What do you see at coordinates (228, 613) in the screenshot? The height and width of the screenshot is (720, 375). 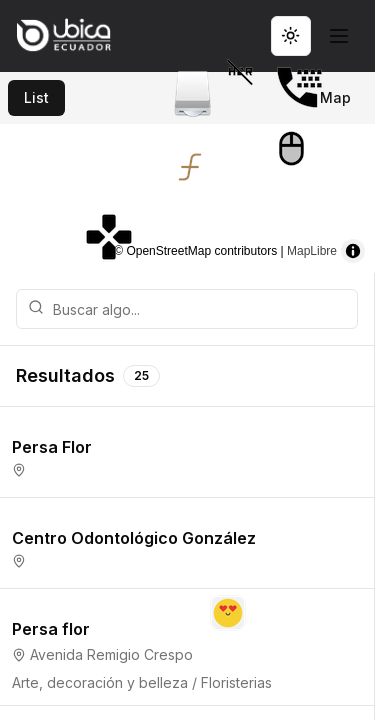 I see `access social features in the software center` at bounding box center [228, 613].